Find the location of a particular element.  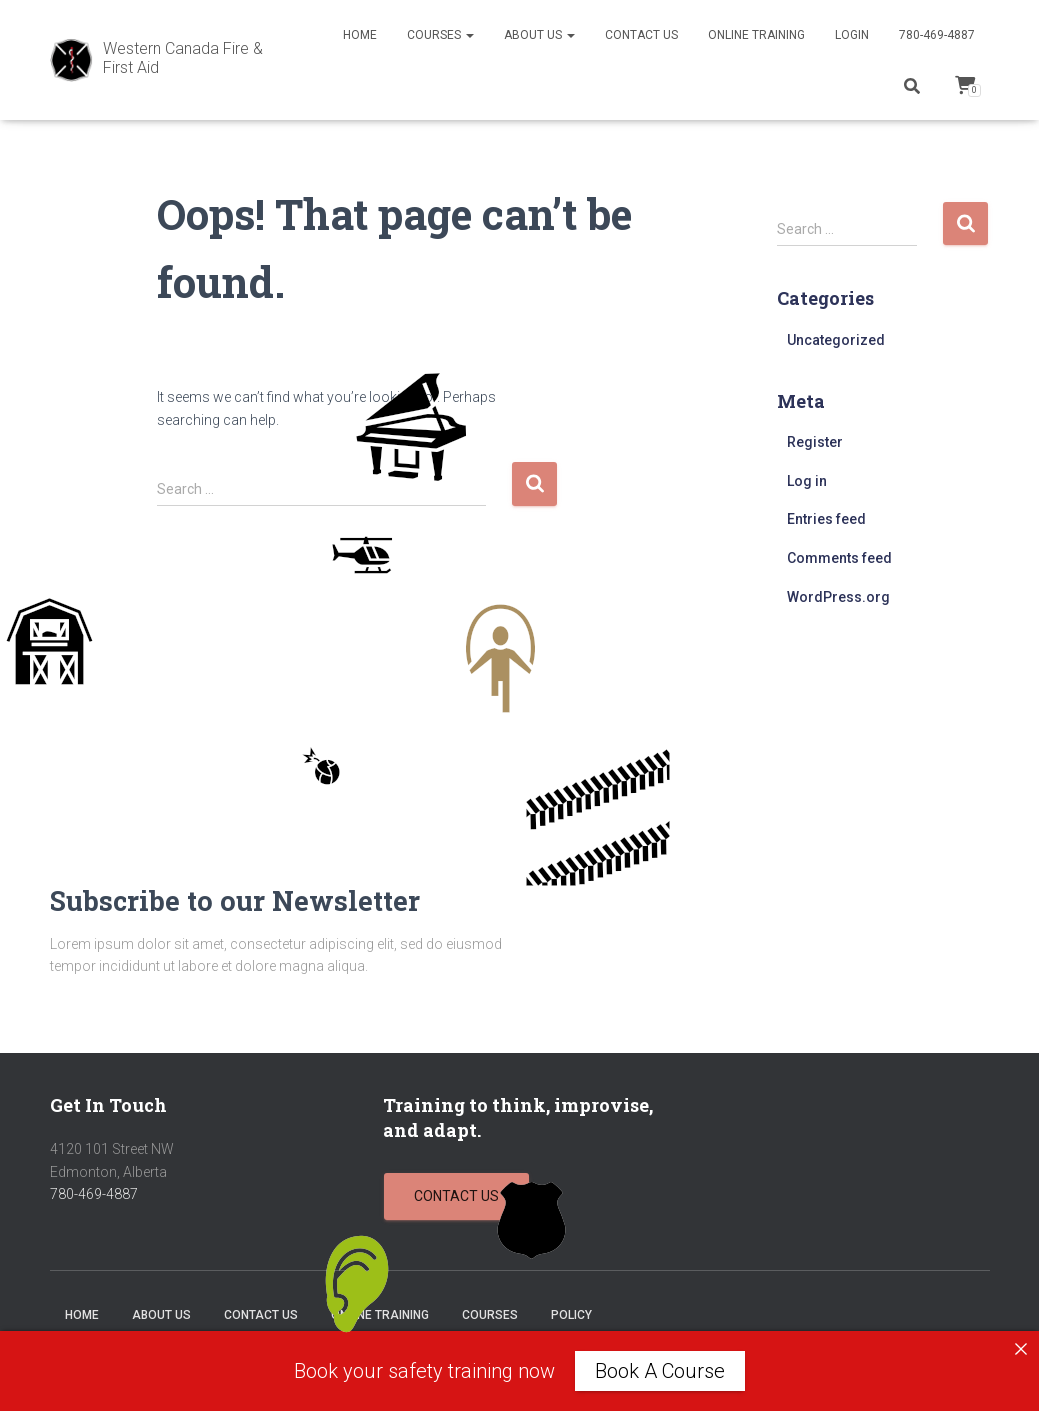

adjust audio or sound settings is located at coordinates (357, 1284).